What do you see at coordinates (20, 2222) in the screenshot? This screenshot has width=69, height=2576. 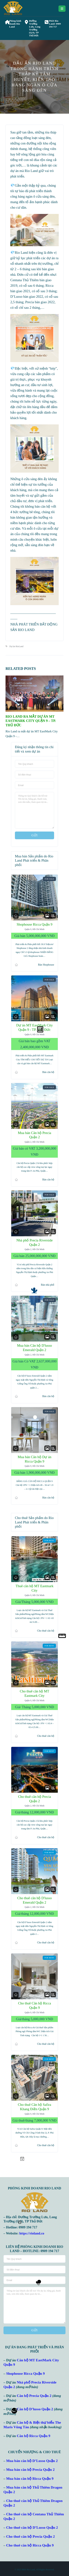 I see `save item to watch later` at bounding box center [20, 2222].